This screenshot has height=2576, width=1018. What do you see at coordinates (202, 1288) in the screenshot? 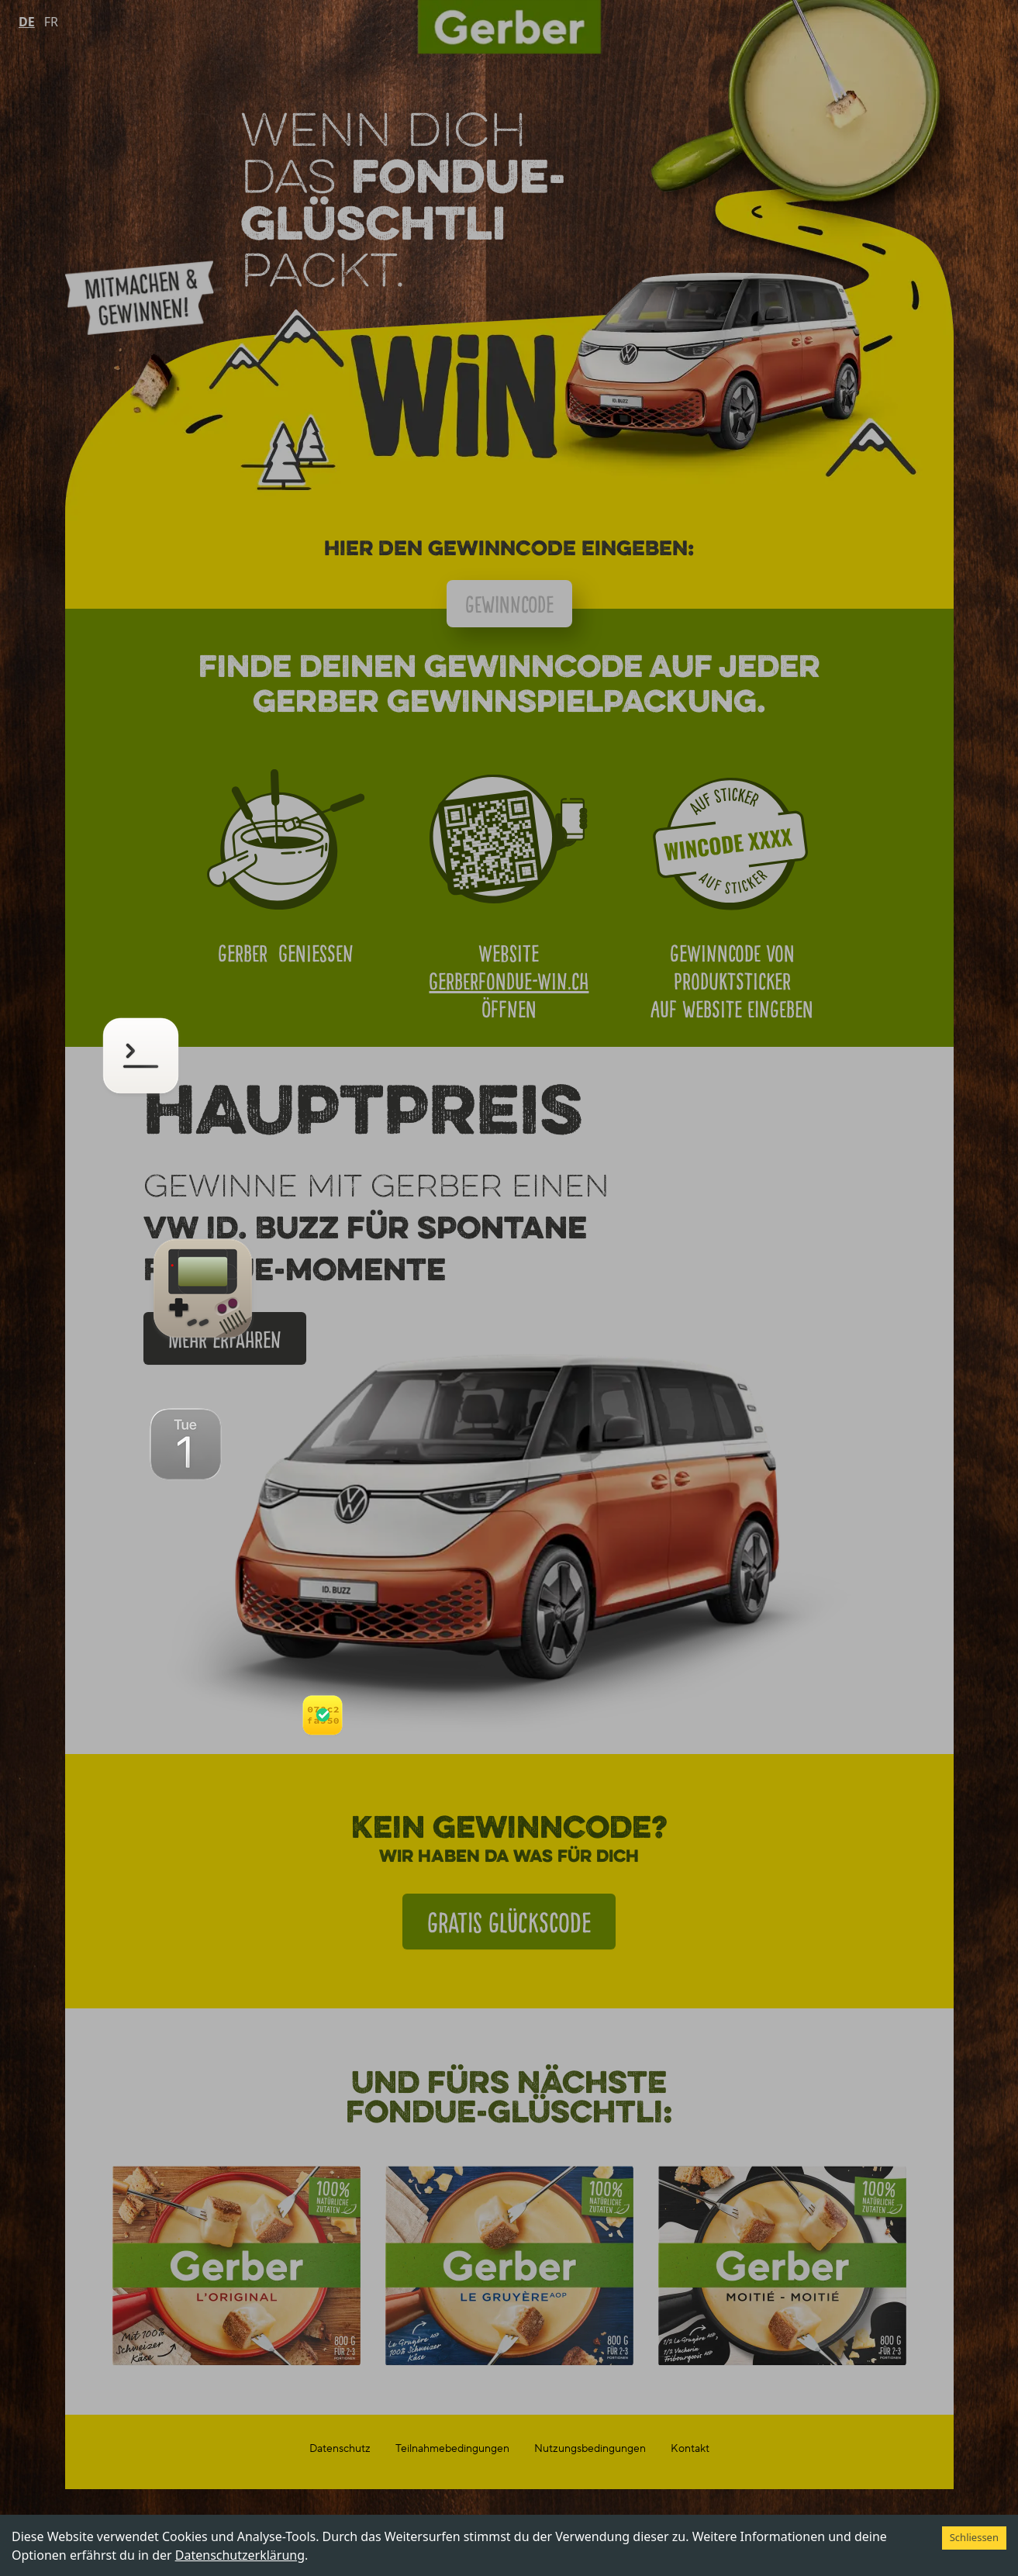
I see `launch cartridges retro game emulator` at bounding box center [202, 1288].